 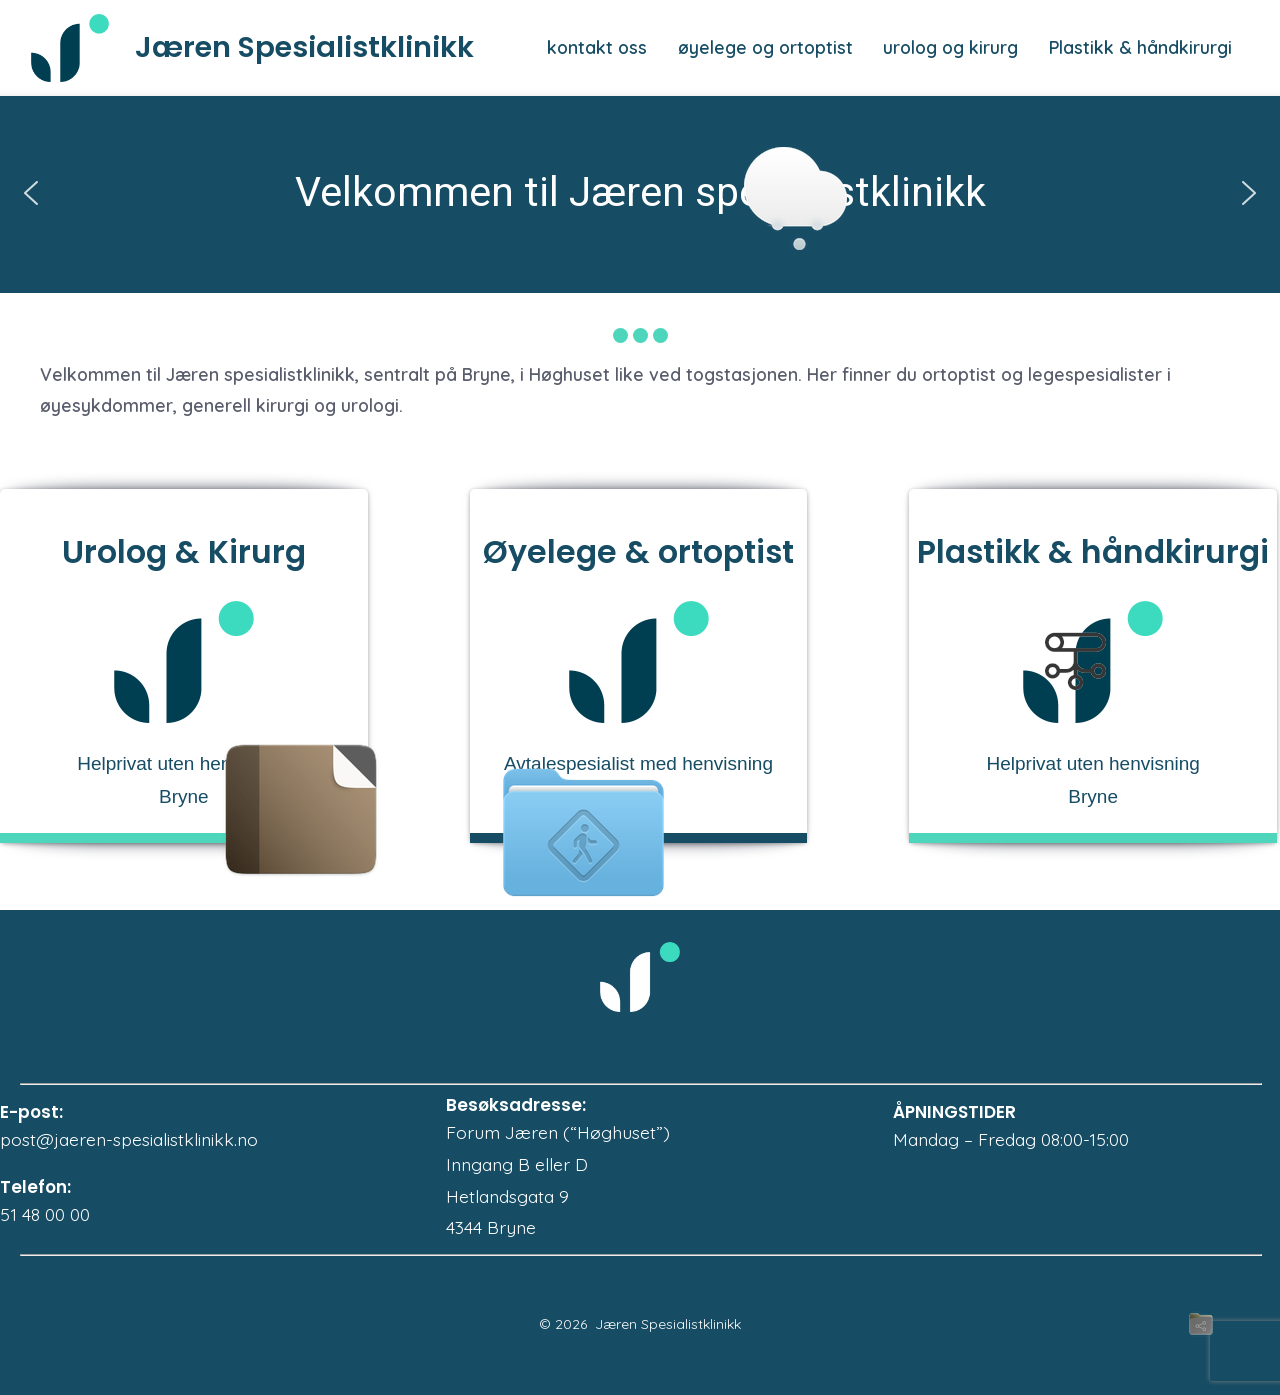 What do you see at coordinates (1201, 1324) in the screenshot?
I see `access your public shared folder` at bounding box center [1201, 1324].